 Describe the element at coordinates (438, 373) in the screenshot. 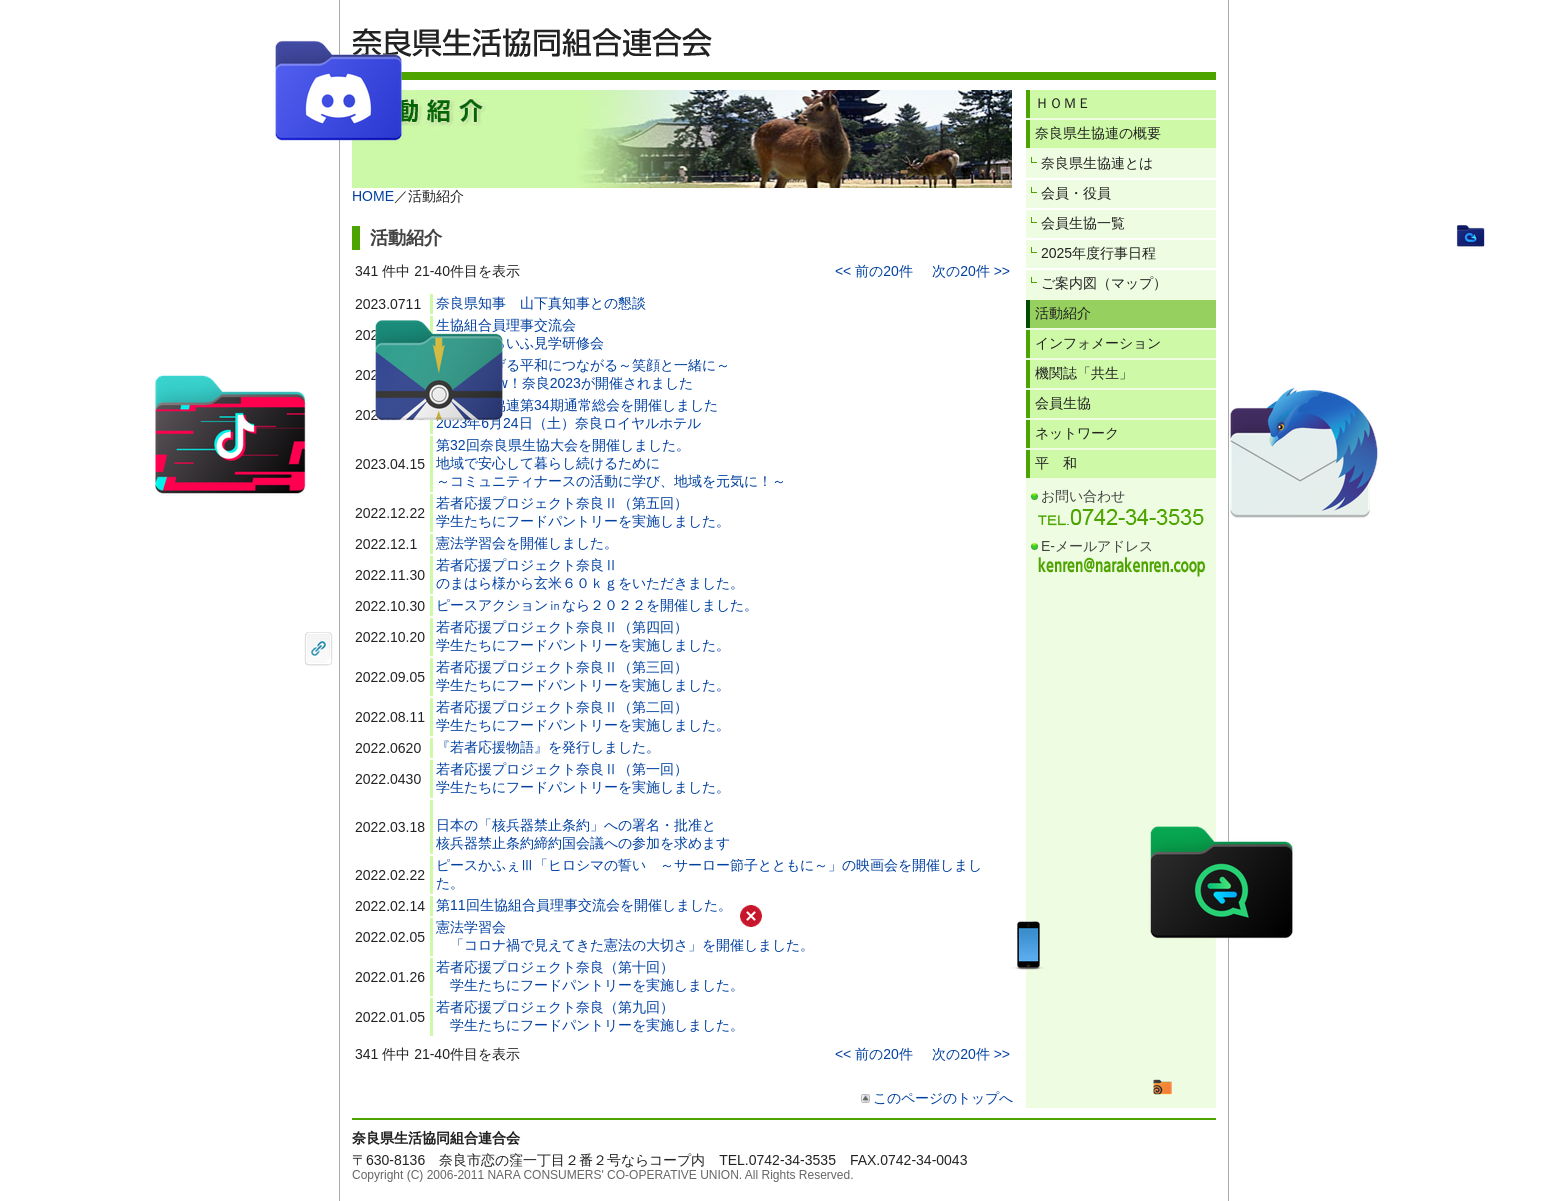

I see `folder containing pokémon lake ball game assets` at that location.